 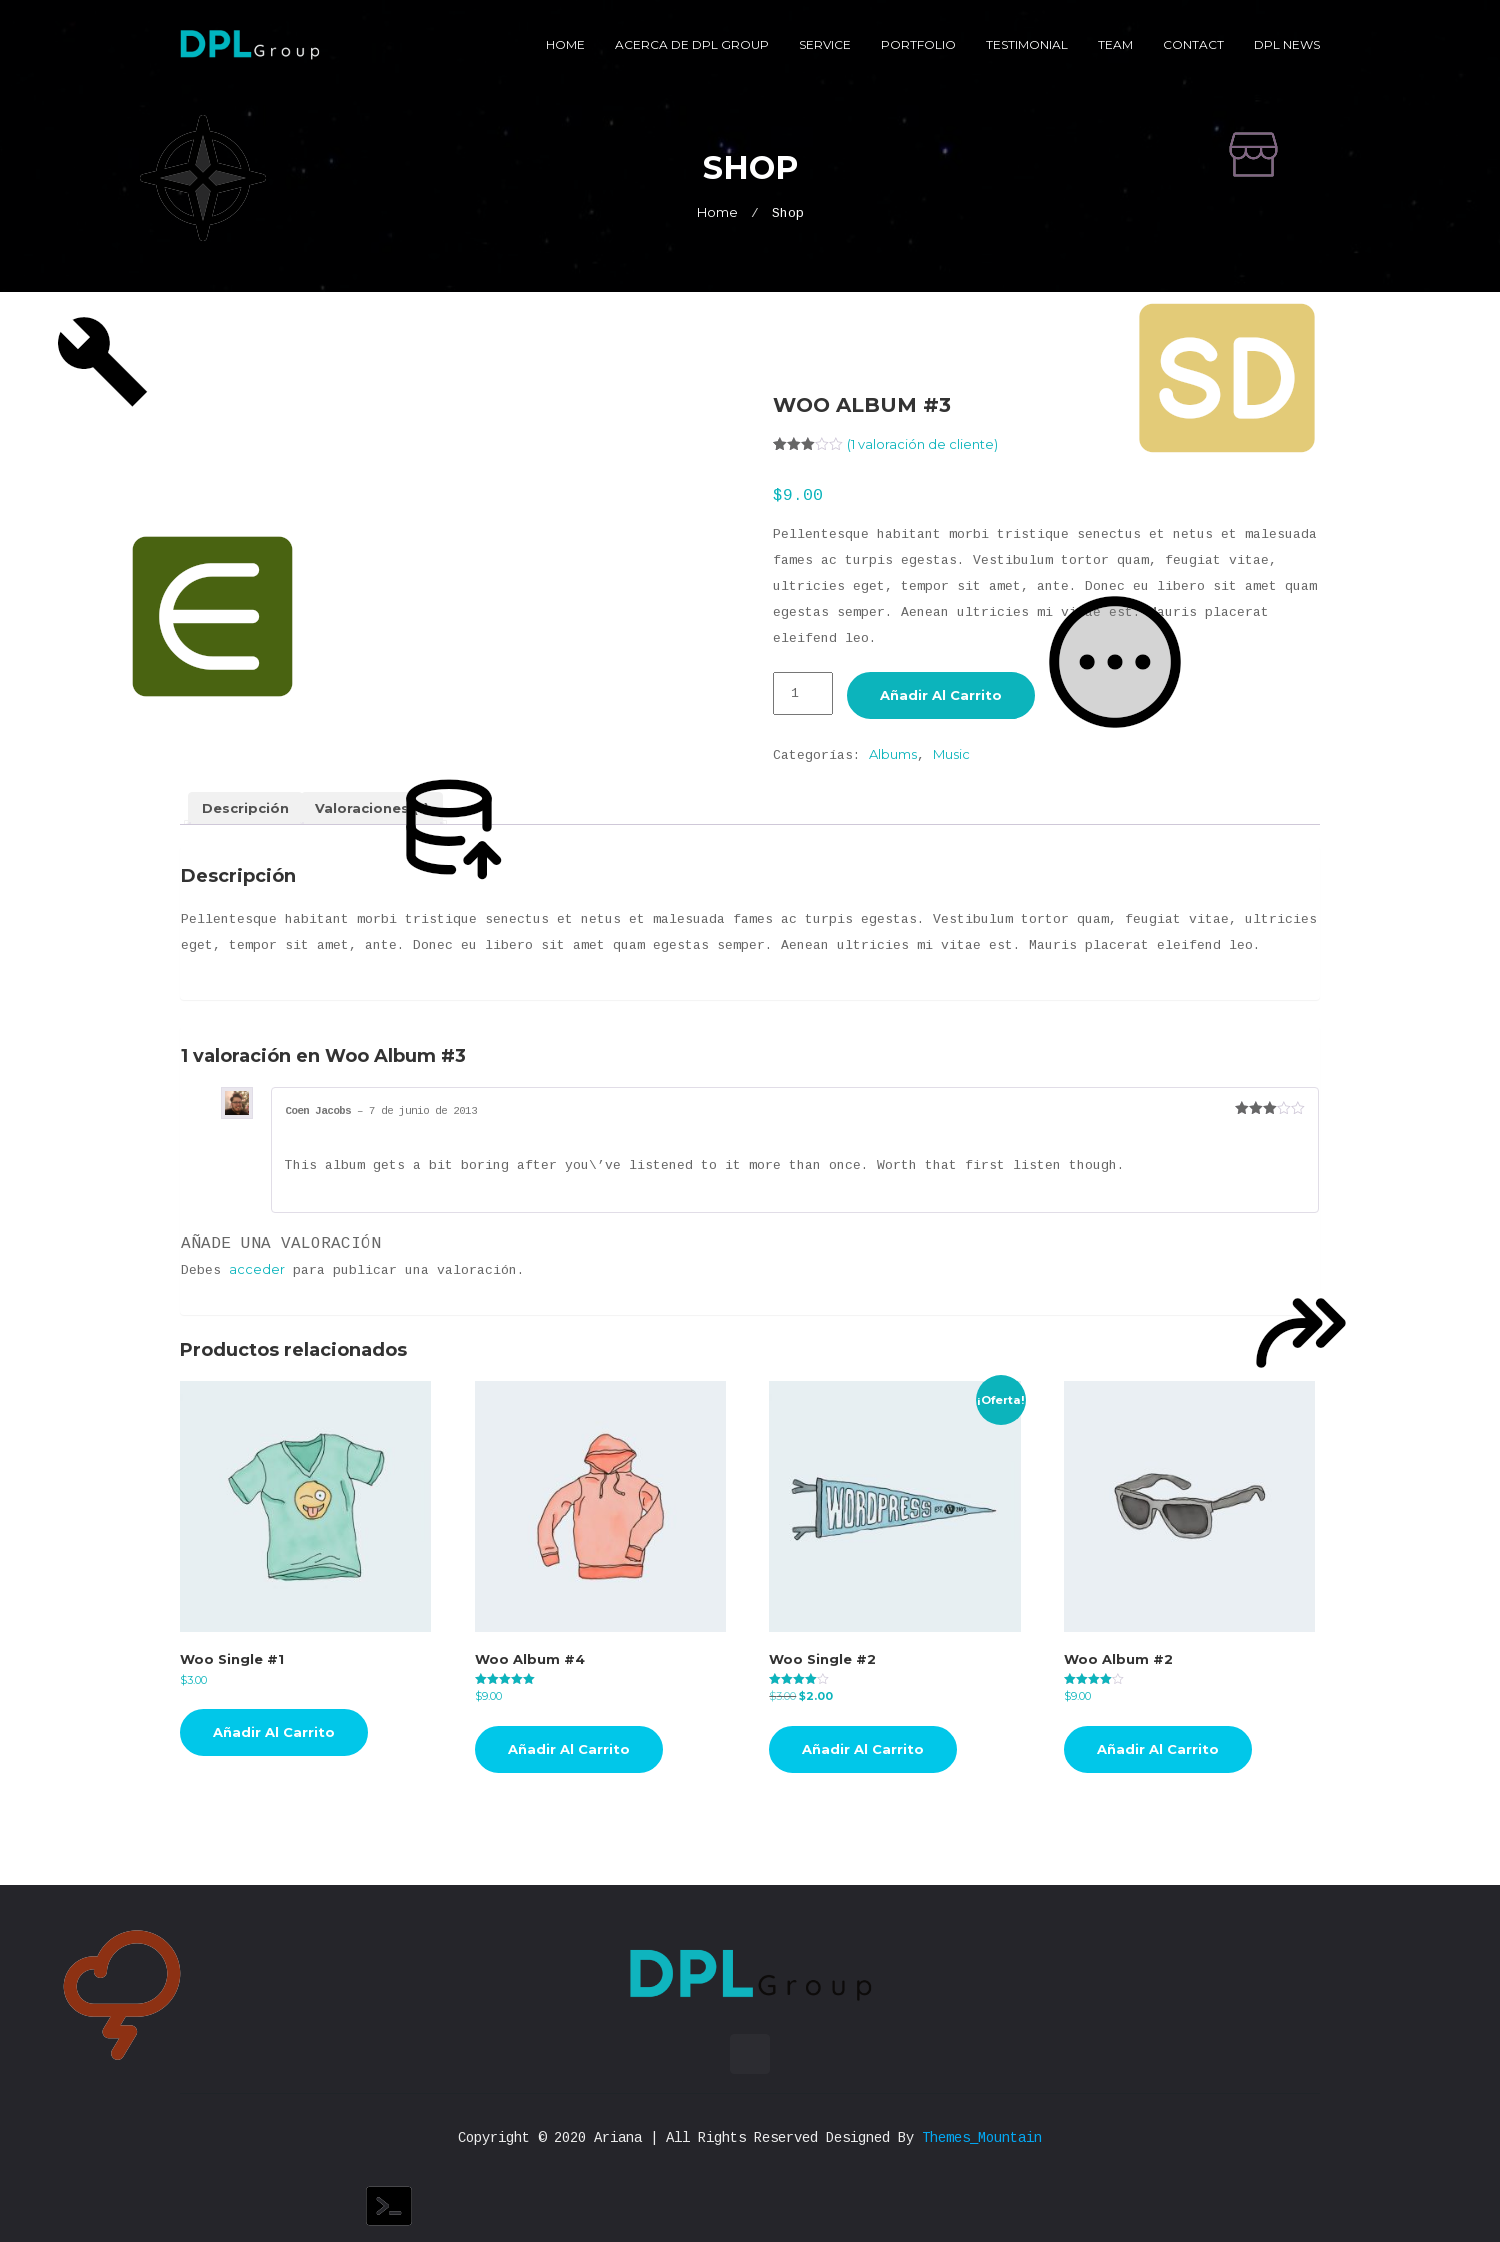 What do you see at coordinates (212, 616) in the screenshot?
I see `indicates set membership in mathematical notation` at bounding box center [212, 616].